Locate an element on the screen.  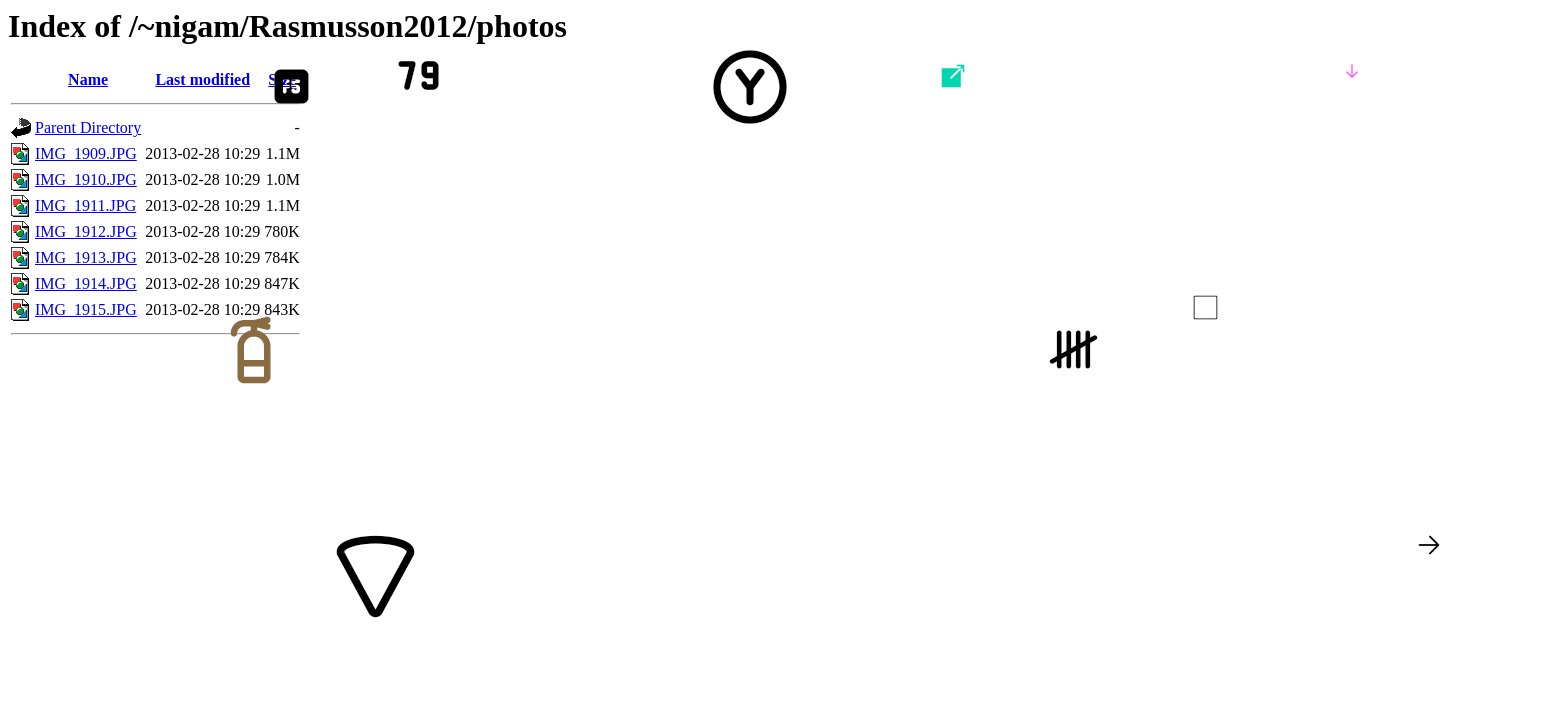
indicates item number 79 in a list or sequence is located at coordinates (418, 75).